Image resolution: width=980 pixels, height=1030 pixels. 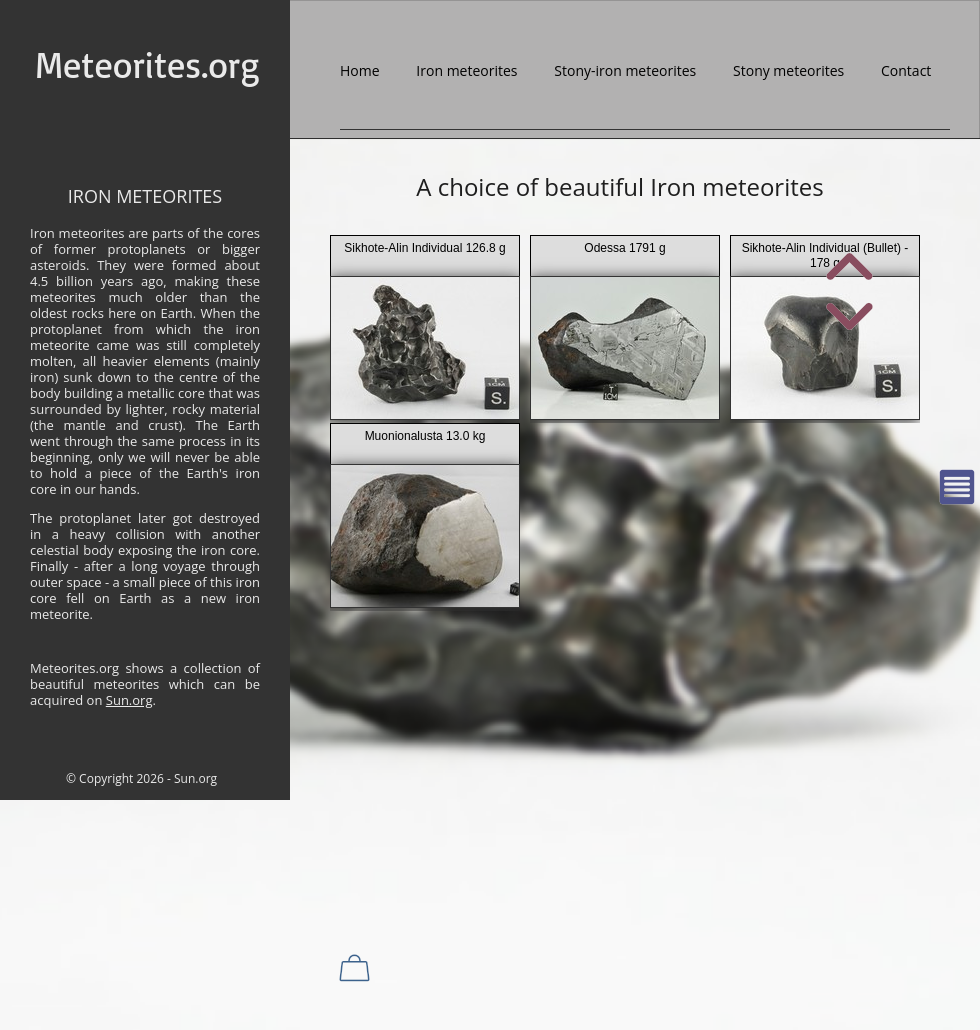 What do you see at coordinates (354, 969) in the screenshot?
I see `view your shopping bag` at bounding box center [354, 969].